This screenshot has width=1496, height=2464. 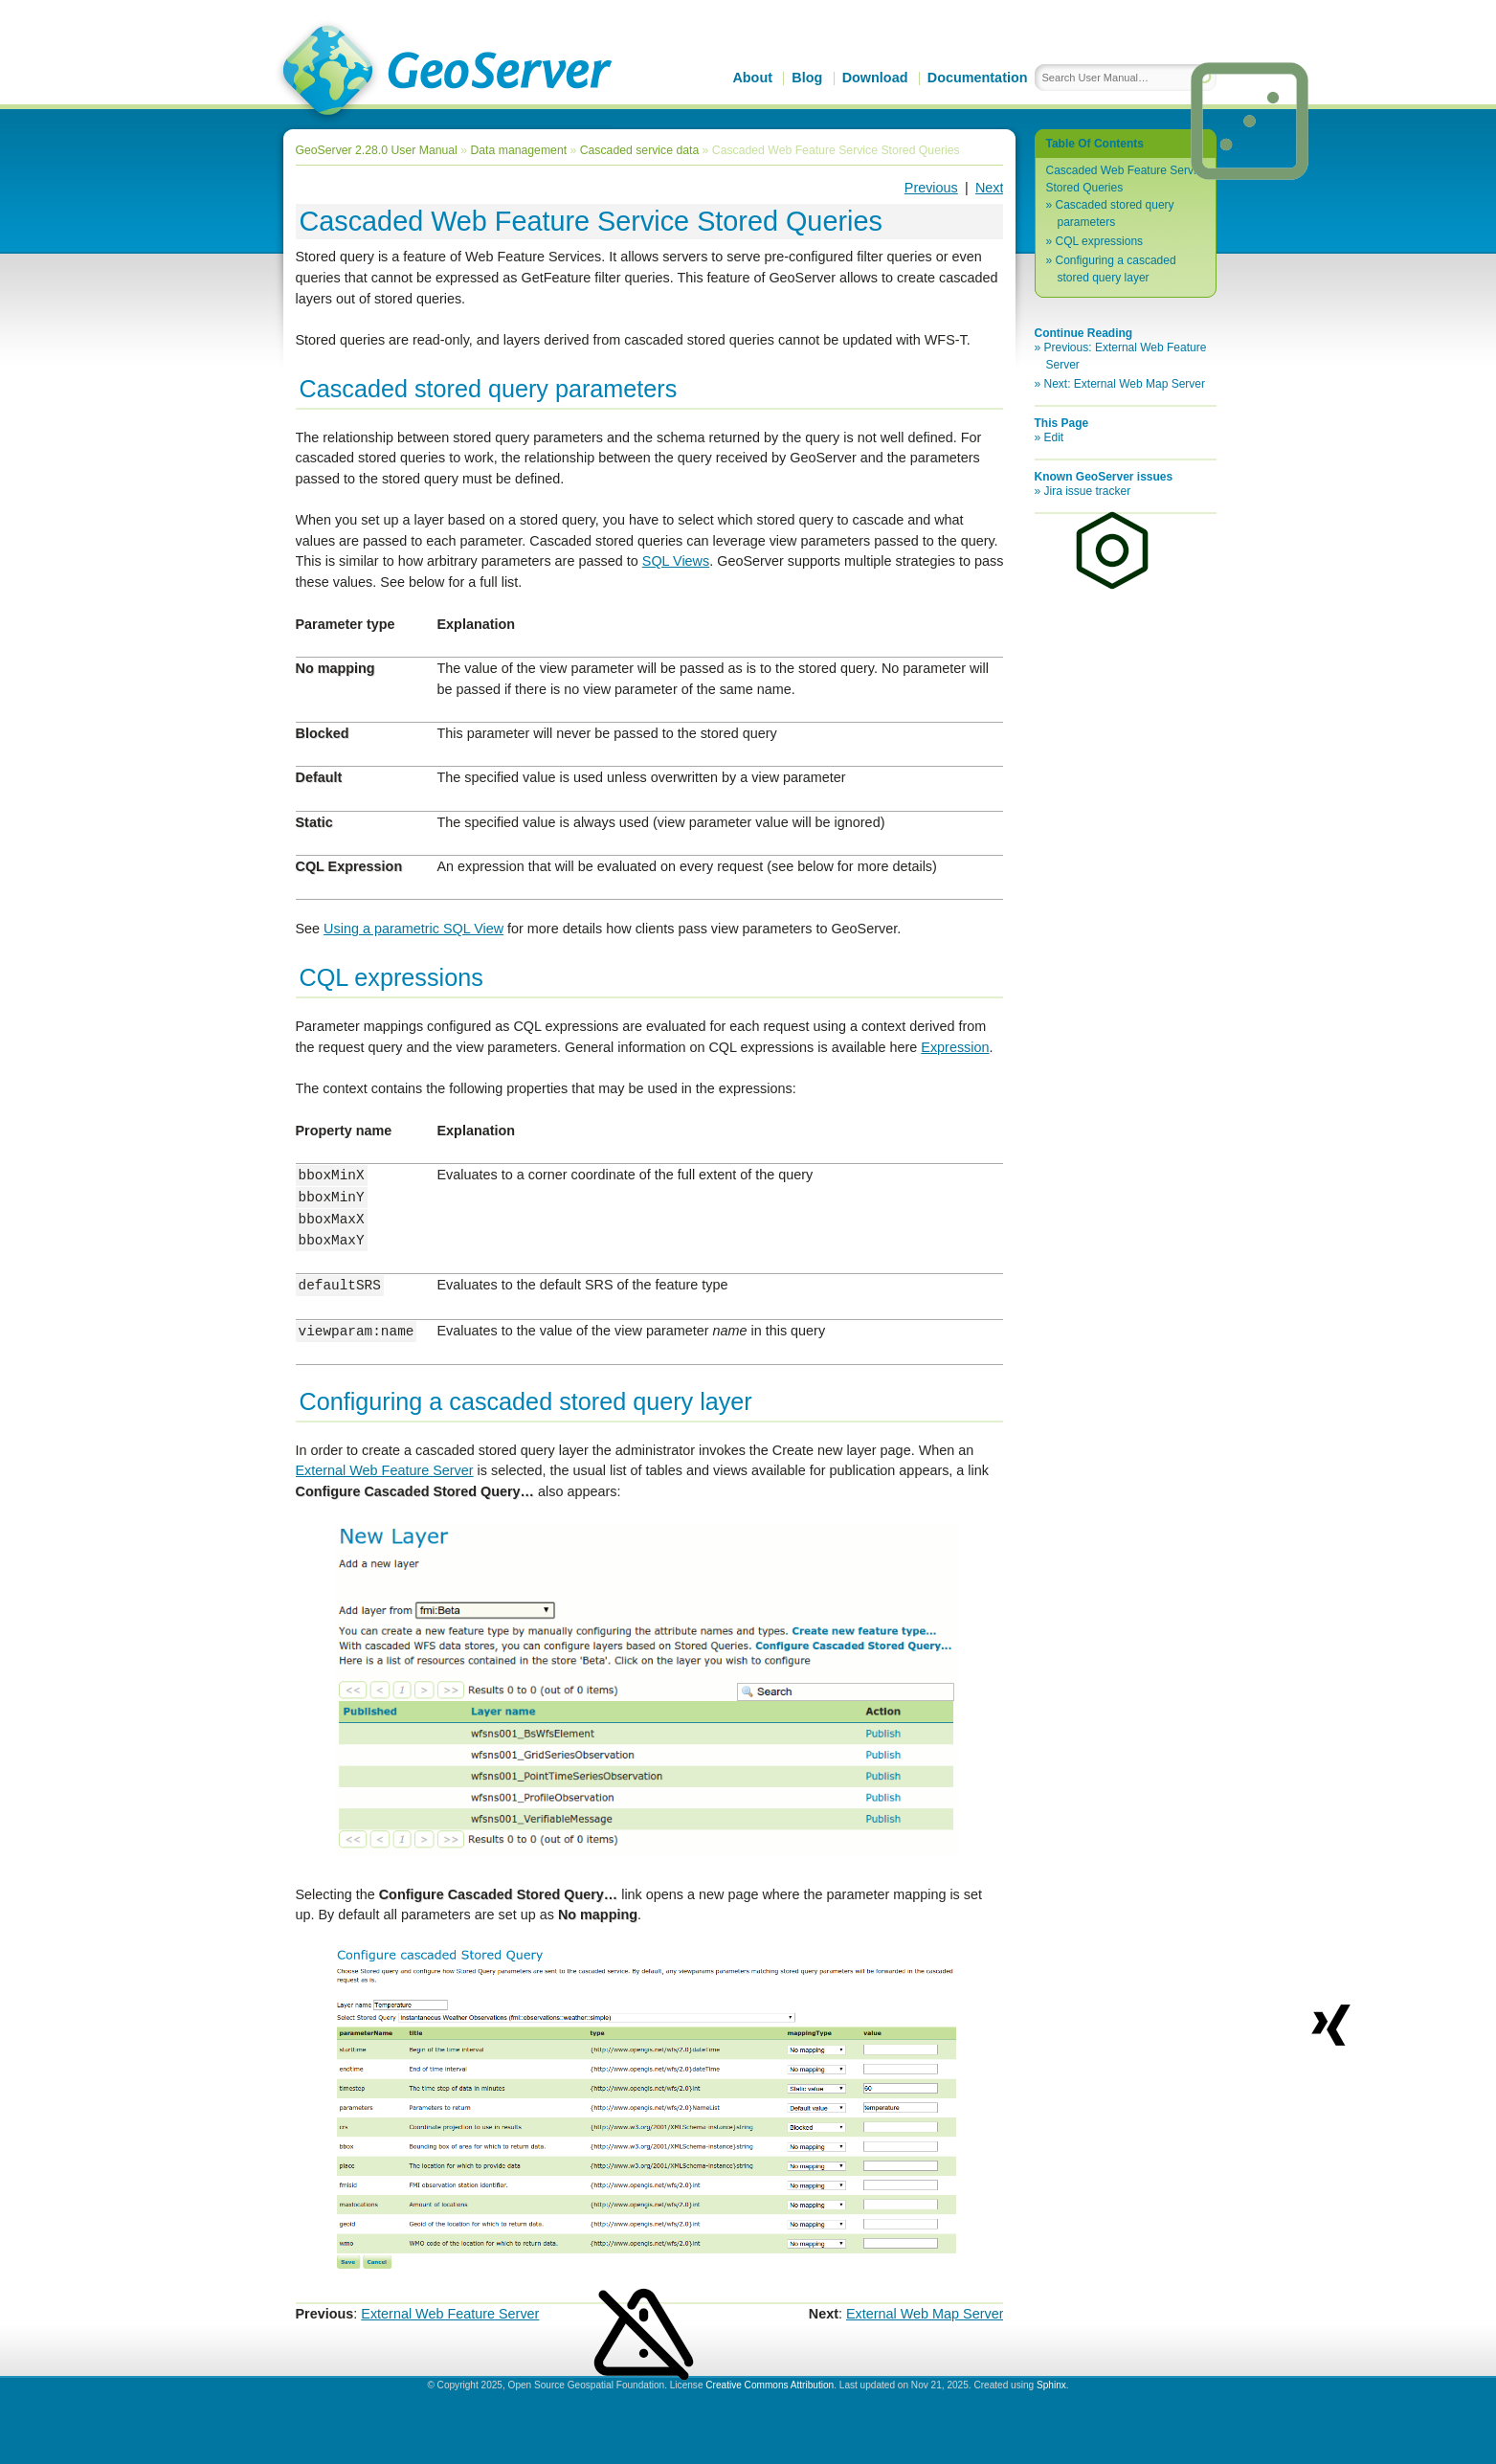 What do you see at coordinates (1112, 550) in the screenshot?
I see `access hardware or mechanical settings` at bounding box center [1112, 550].